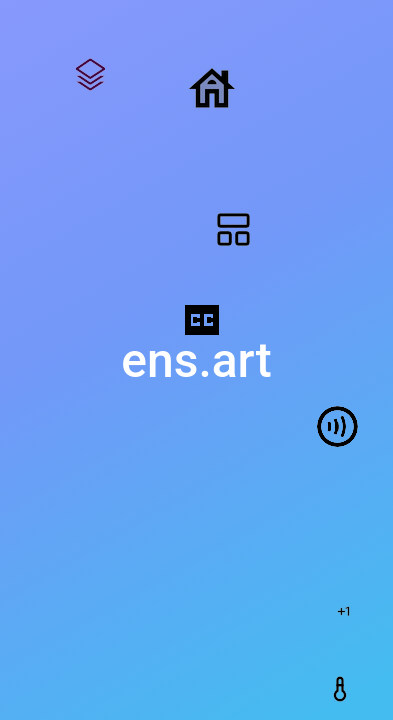  I want to click on toggle layer visibility in editor, so click(90, 74).